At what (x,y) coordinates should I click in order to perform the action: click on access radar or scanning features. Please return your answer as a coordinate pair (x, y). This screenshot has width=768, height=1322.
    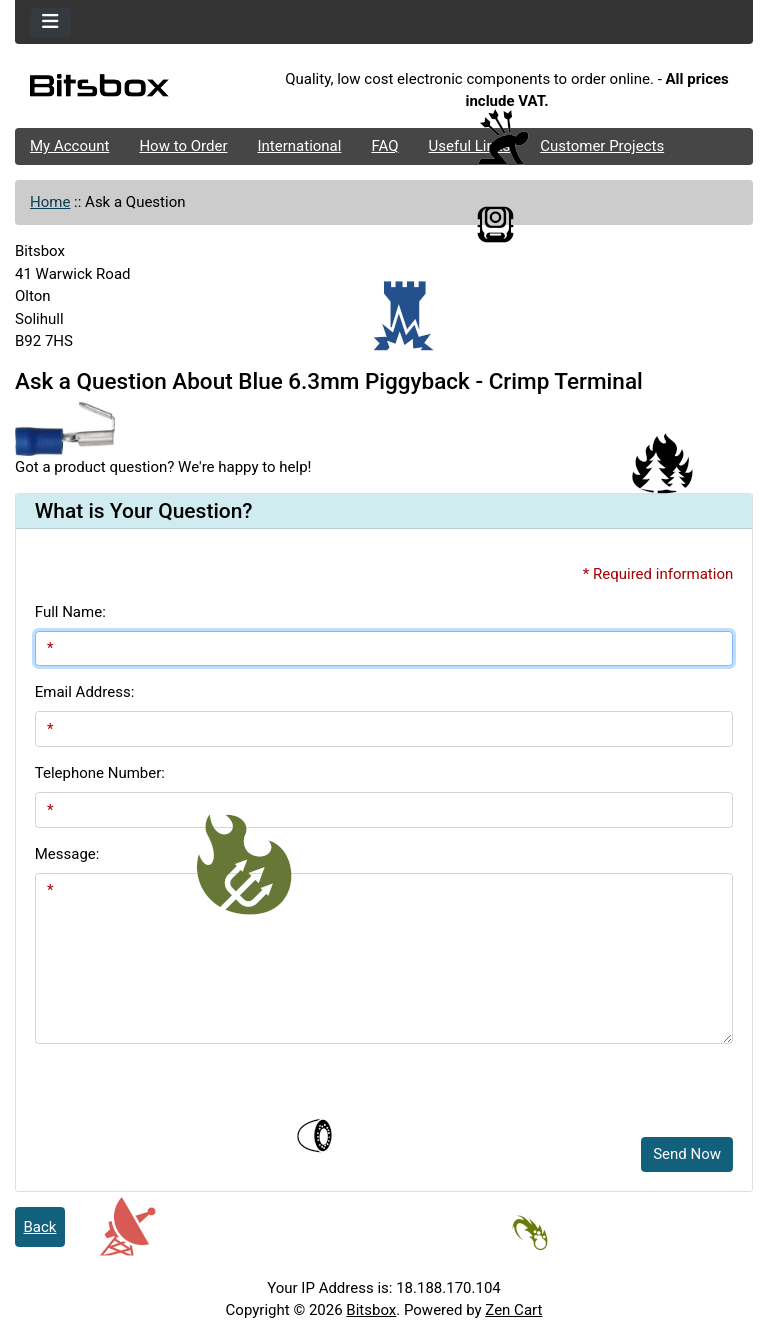
    Looking at the image, I should click on (125, 1225).